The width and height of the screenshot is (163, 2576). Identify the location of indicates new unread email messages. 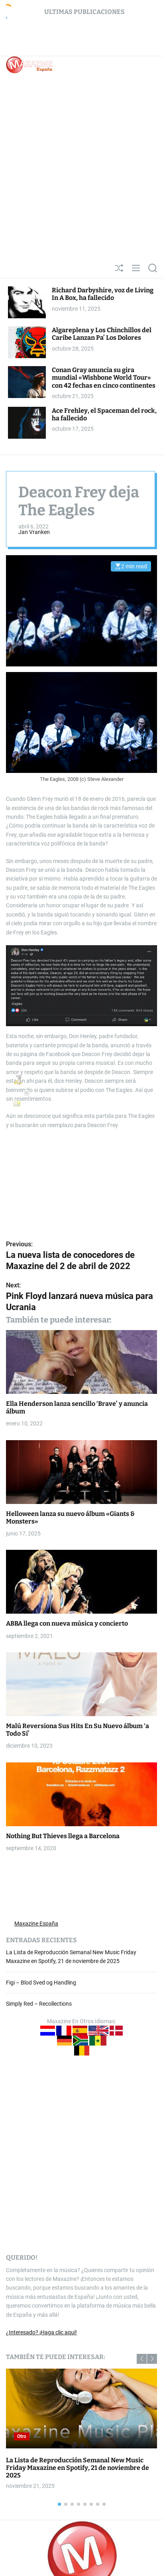
(17, 1104).